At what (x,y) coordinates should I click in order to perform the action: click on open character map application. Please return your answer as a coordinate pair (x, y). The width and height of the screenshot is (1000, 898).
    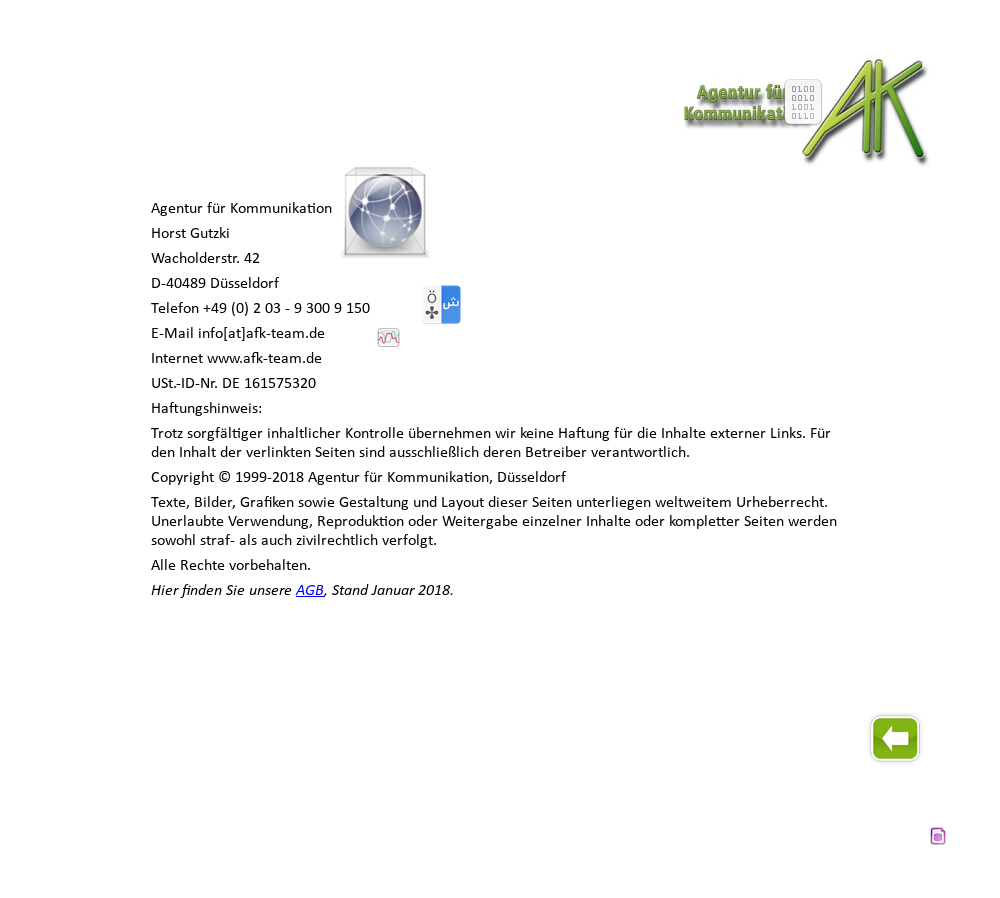
    Looking at the image, I should click on (441, 304).